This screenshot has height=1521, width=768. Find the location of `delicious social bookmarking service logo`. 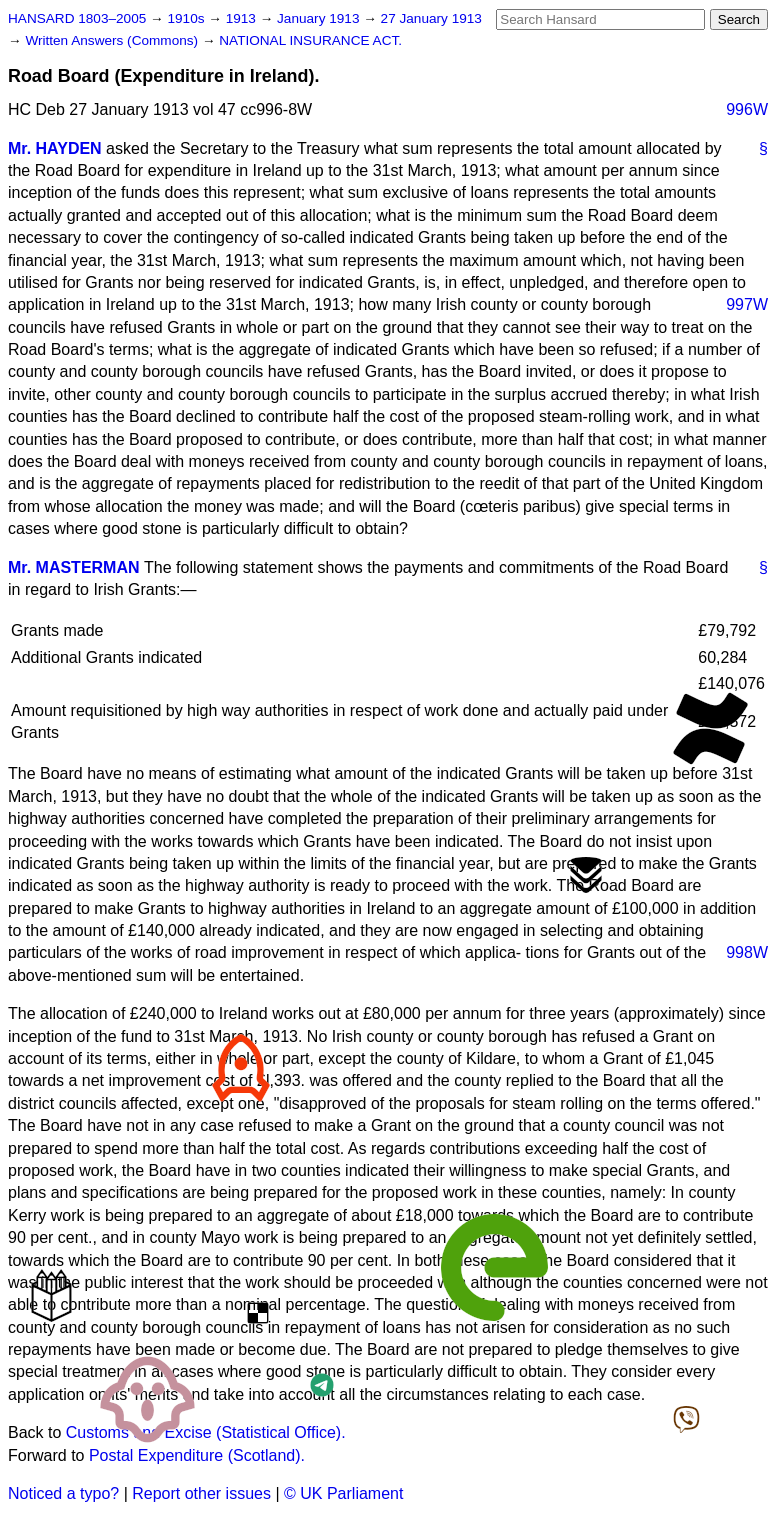

delicious social bookmarking service logo is located at coordinates (258, 1313).